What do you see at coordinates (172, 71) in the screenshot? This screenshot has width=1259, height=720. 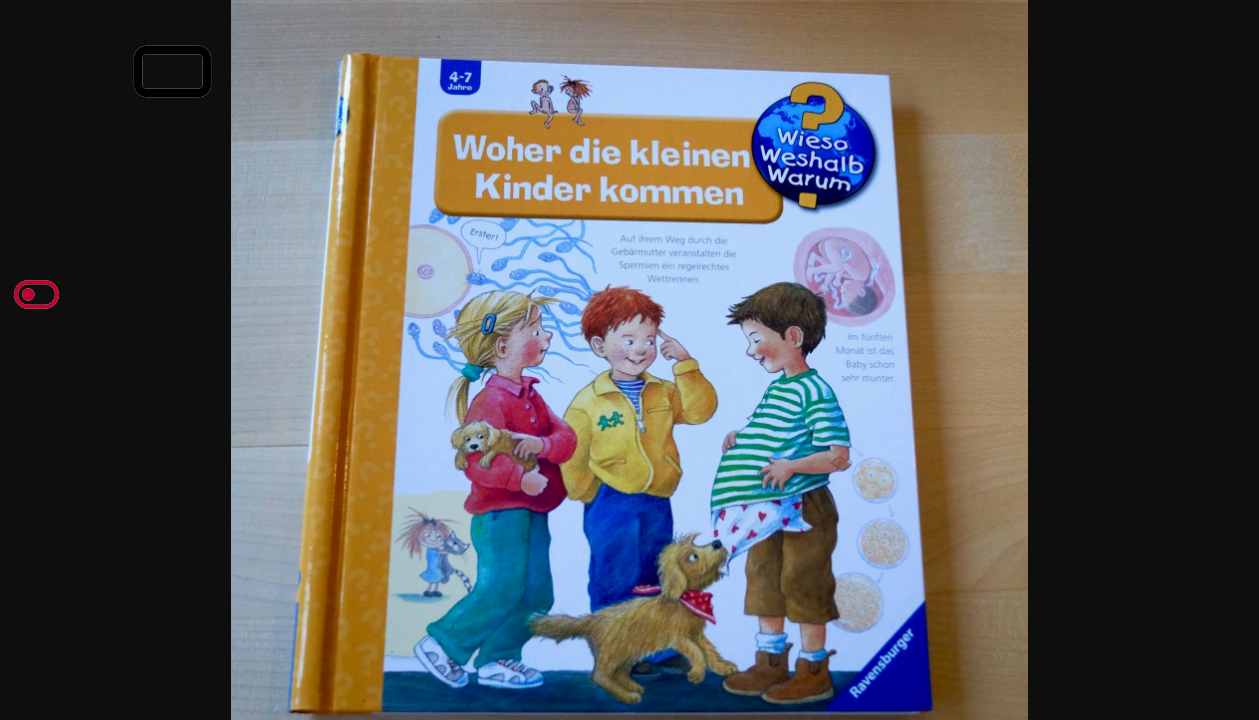 I see `crop image to 3:2 aspect ratio` at bounding box center [172, 71].